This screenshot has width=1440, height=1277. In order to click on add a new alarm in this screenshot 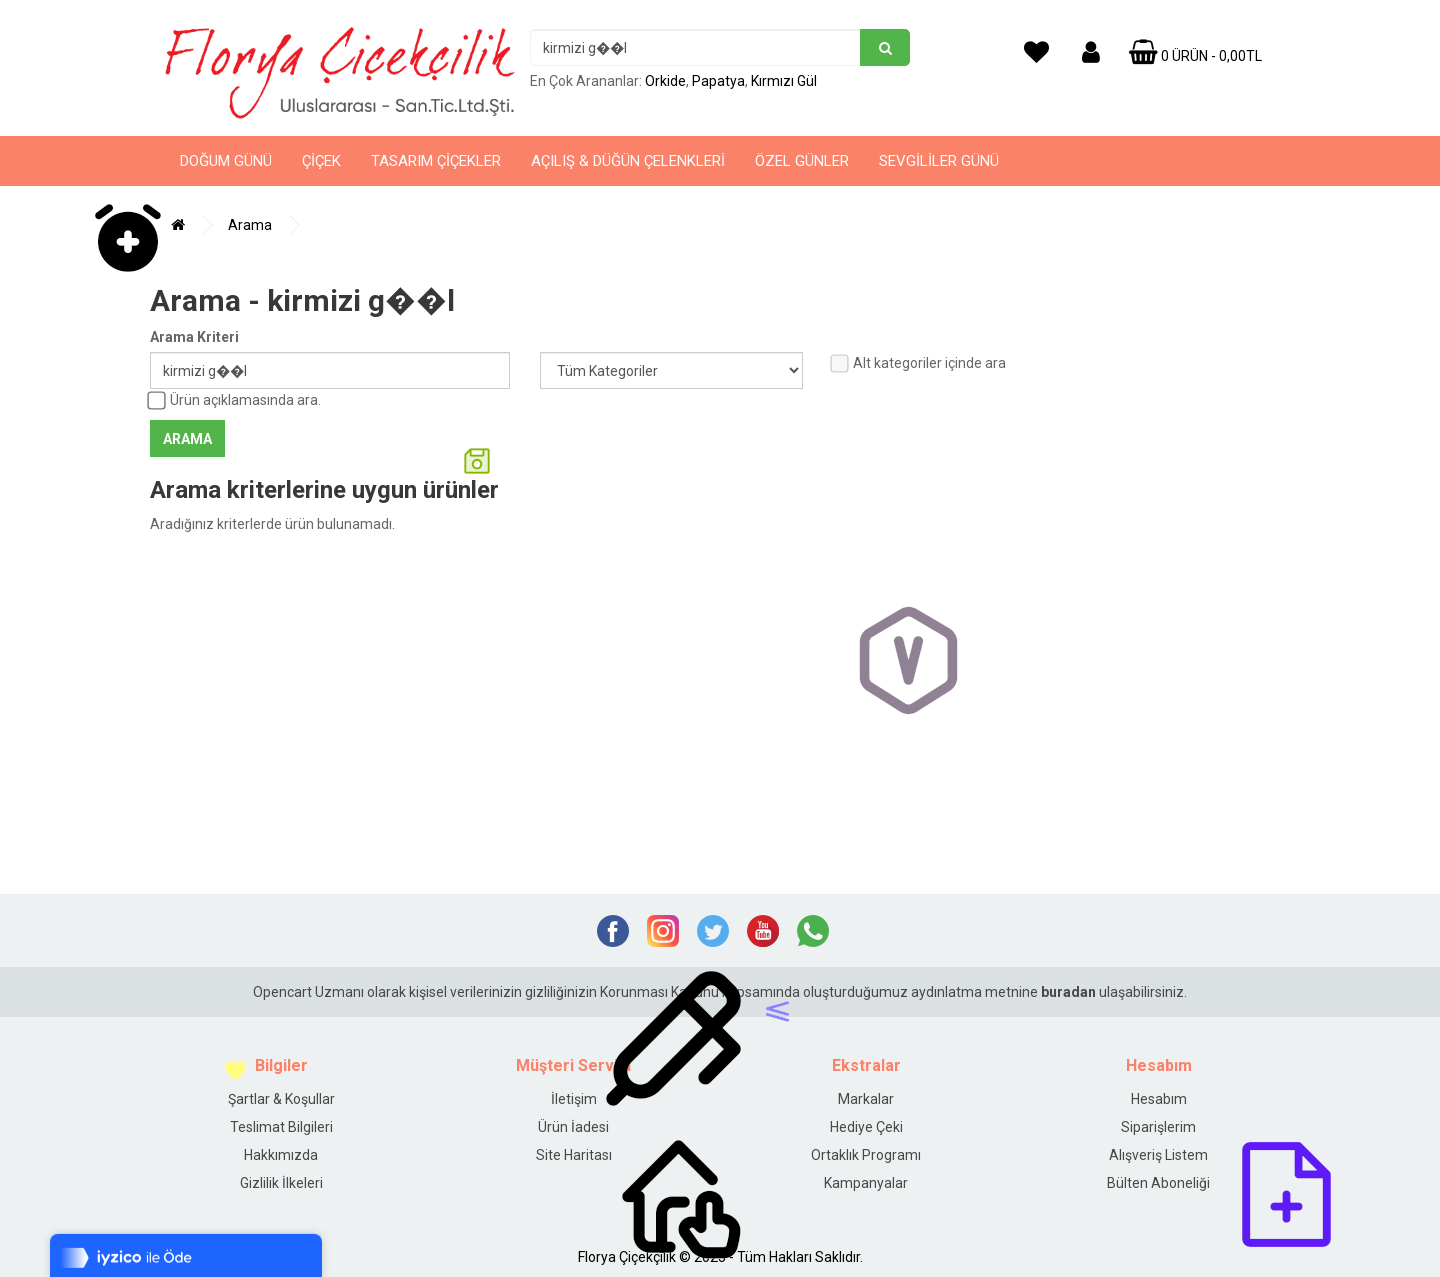, I will do `click(128, 238)`.